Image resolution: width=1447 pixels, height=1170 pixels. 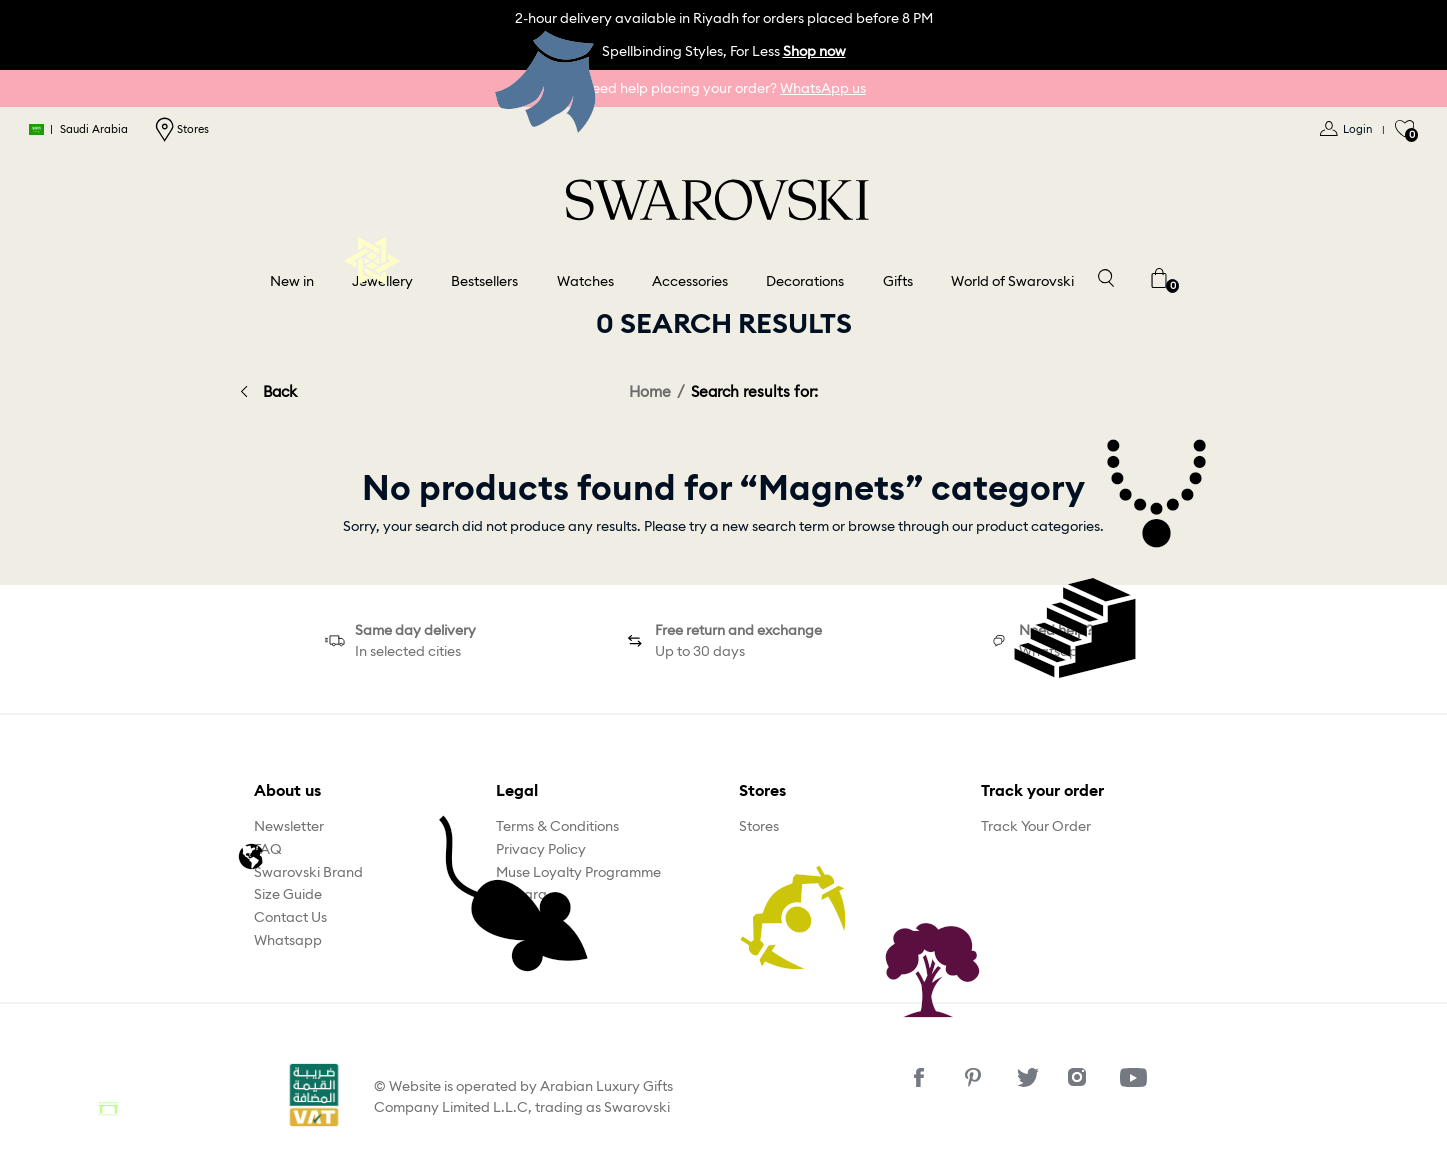 I want to click on decorative geometric star emblem or badge, so click(x=372, y=261).